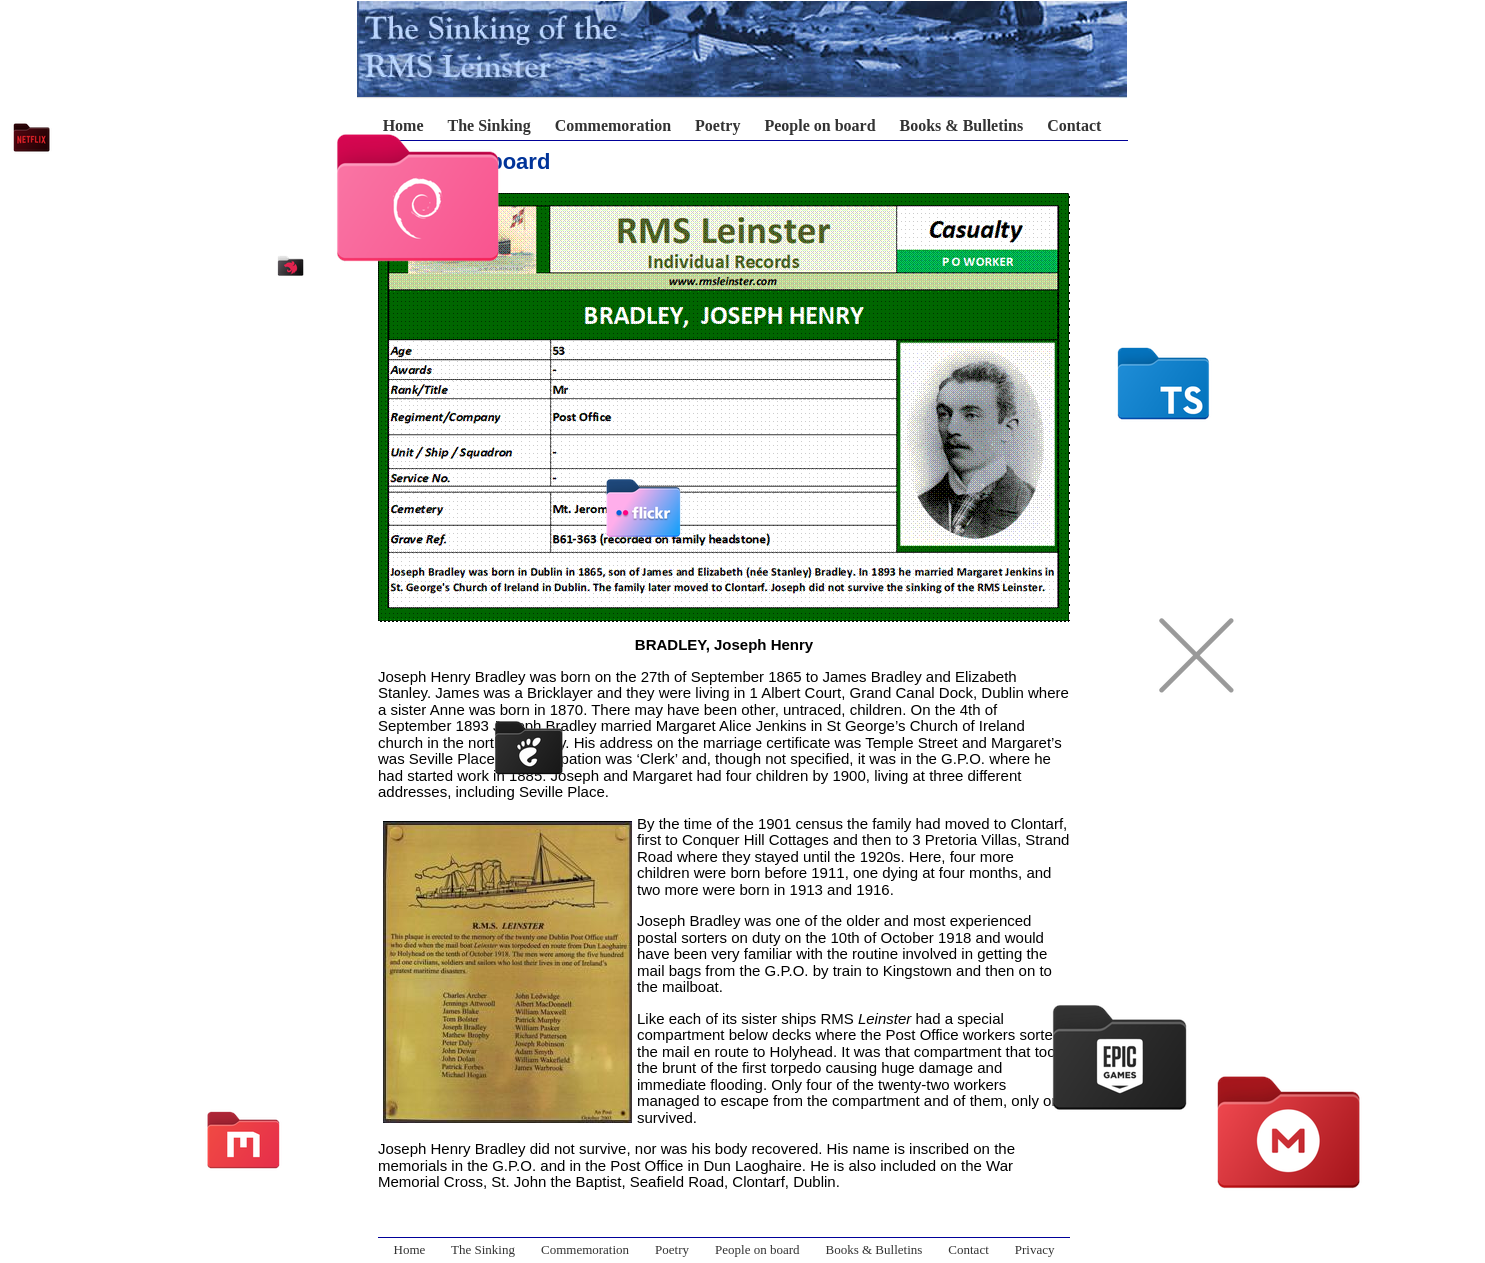 This screenshot has width=1485, height=1263. What do you see at coordinates (1158, 617) in the screenshot?
I see `delete or remove an item` at bounding box center [1158, 617].